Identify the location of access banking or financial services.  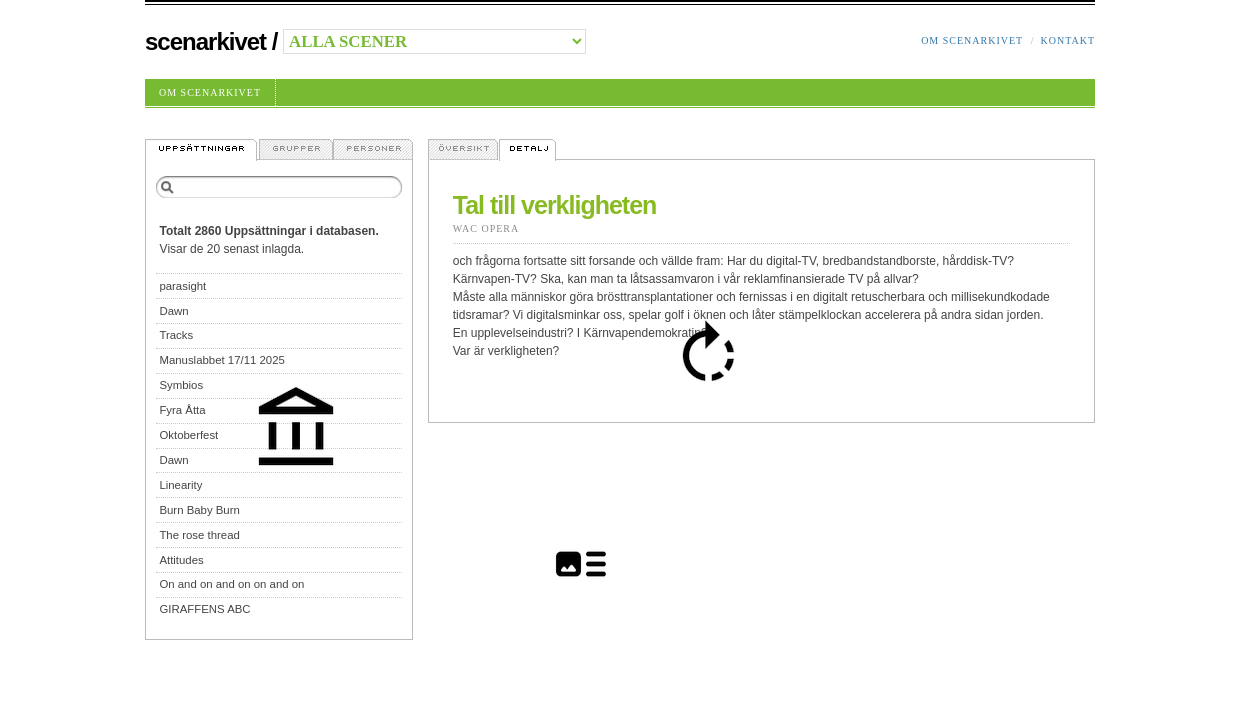
(298, 430).